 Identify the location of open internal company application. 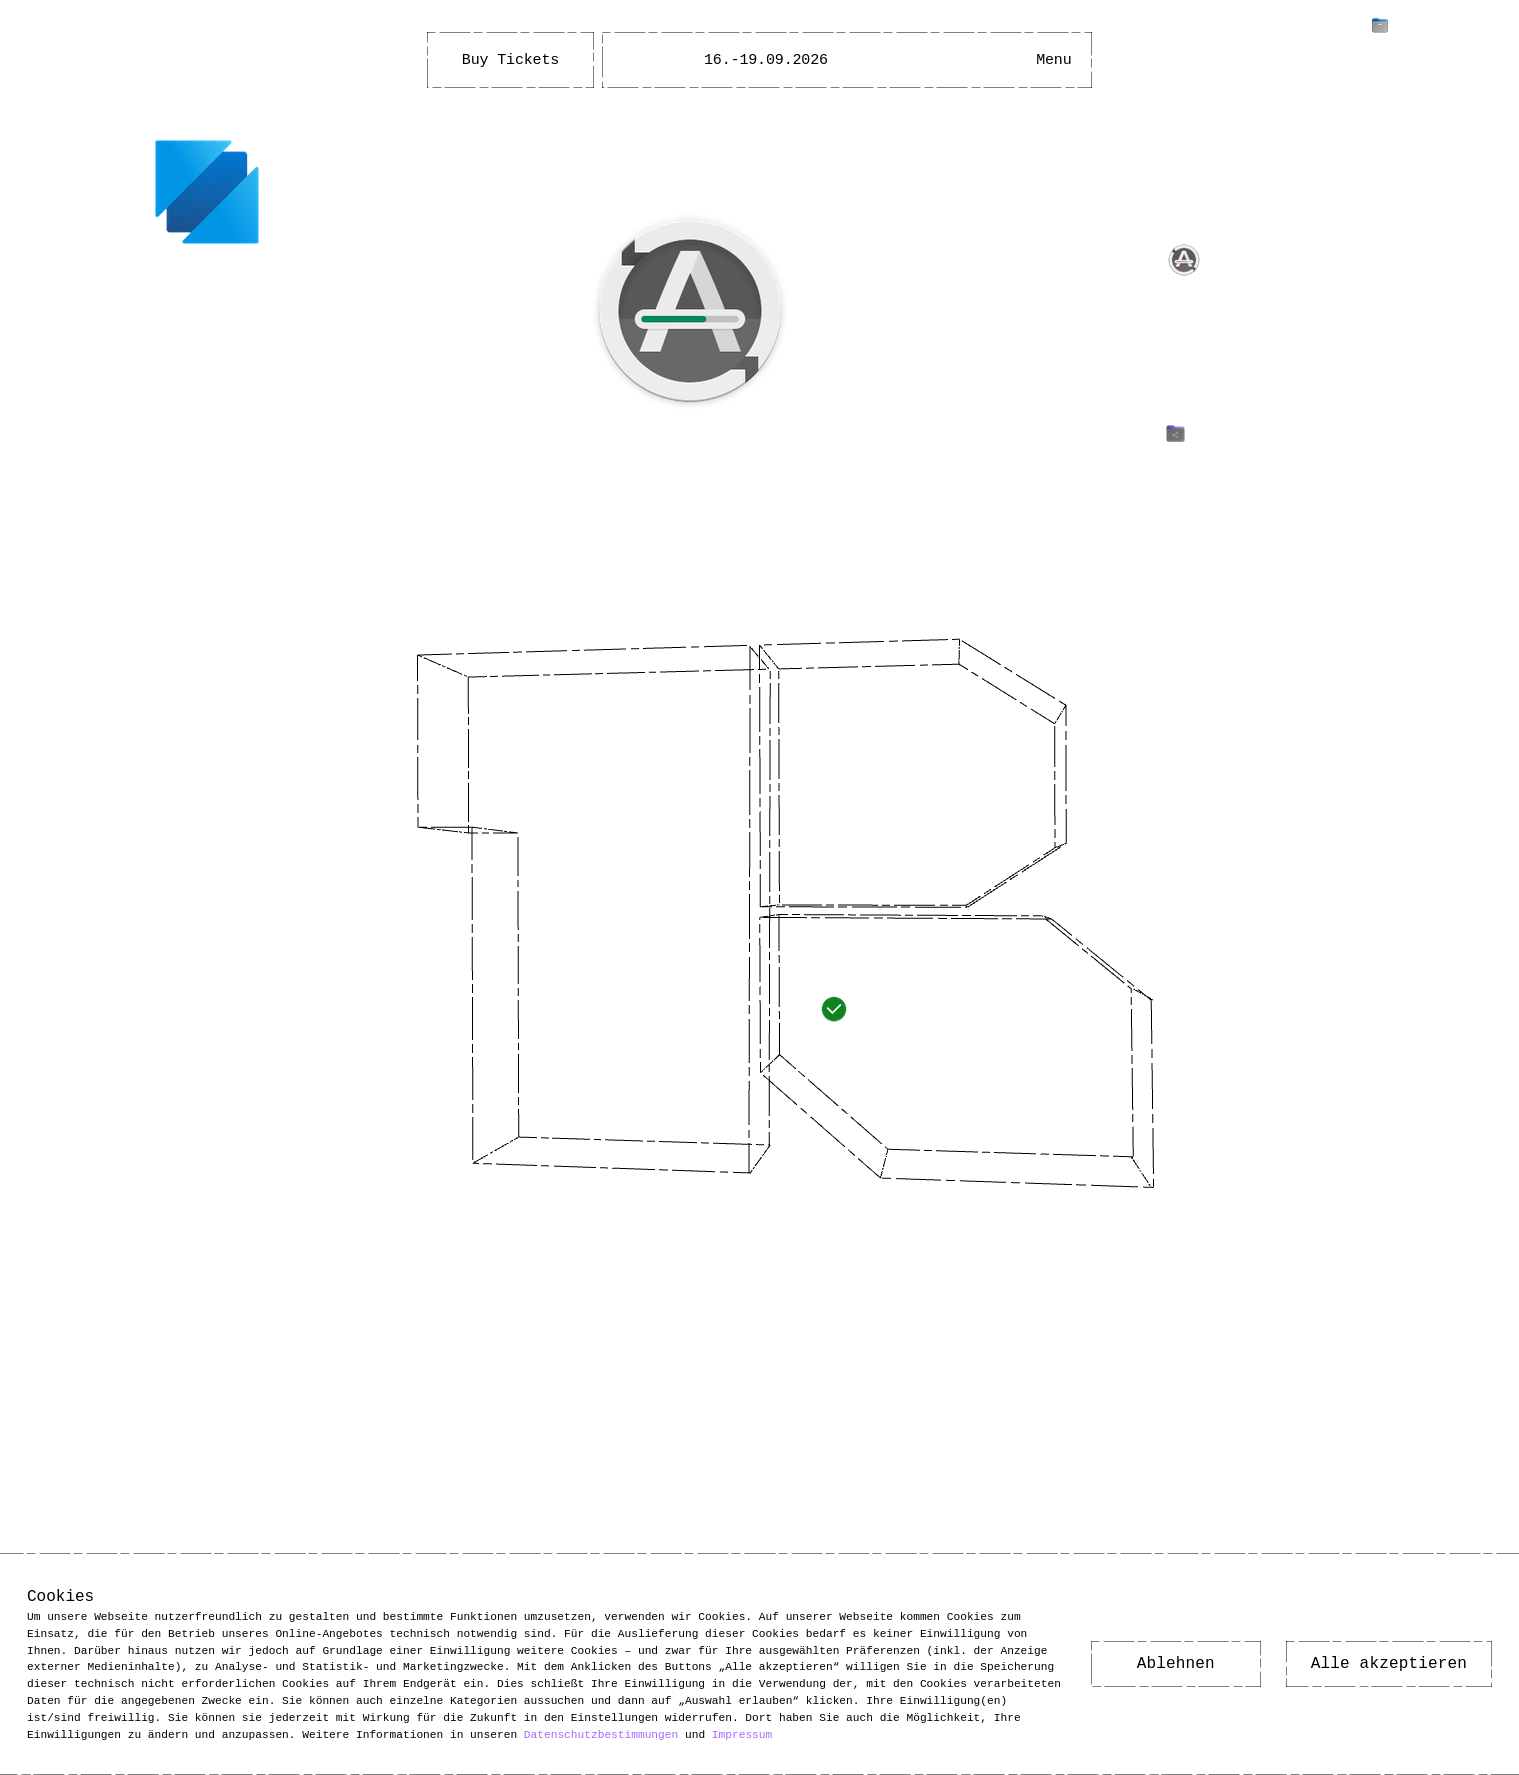
(207, 192).